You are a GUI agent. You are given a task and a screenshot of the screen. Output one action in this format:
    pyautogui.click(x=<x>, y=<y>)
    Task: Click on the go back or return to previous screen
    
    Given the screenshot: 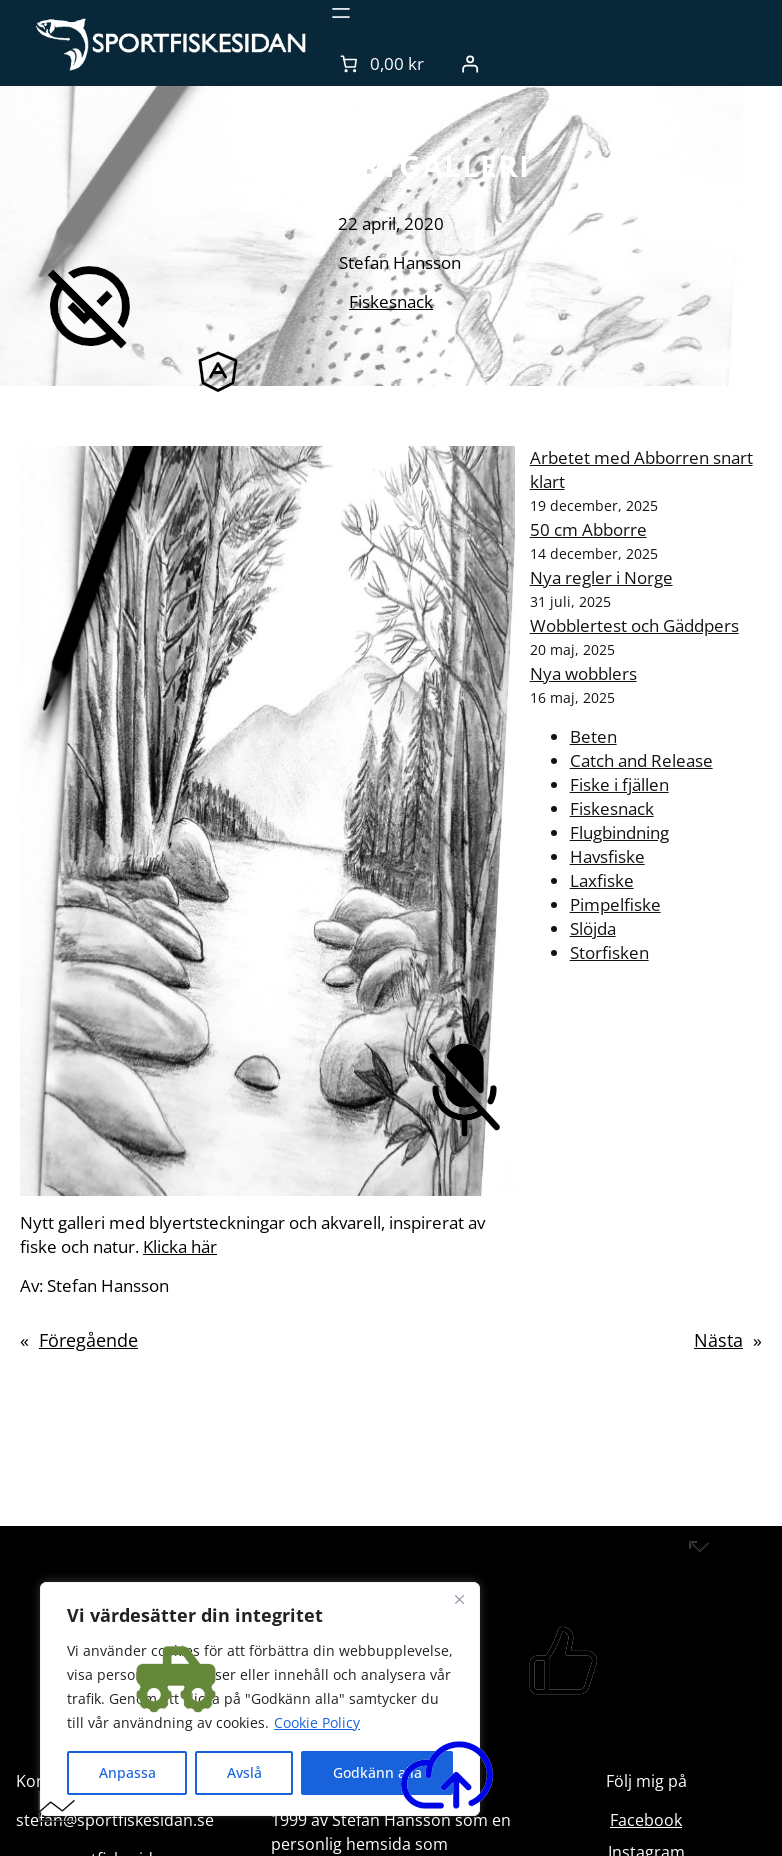 What is the action you would take?
    pyautogui.click(x=699, y=1546)
    